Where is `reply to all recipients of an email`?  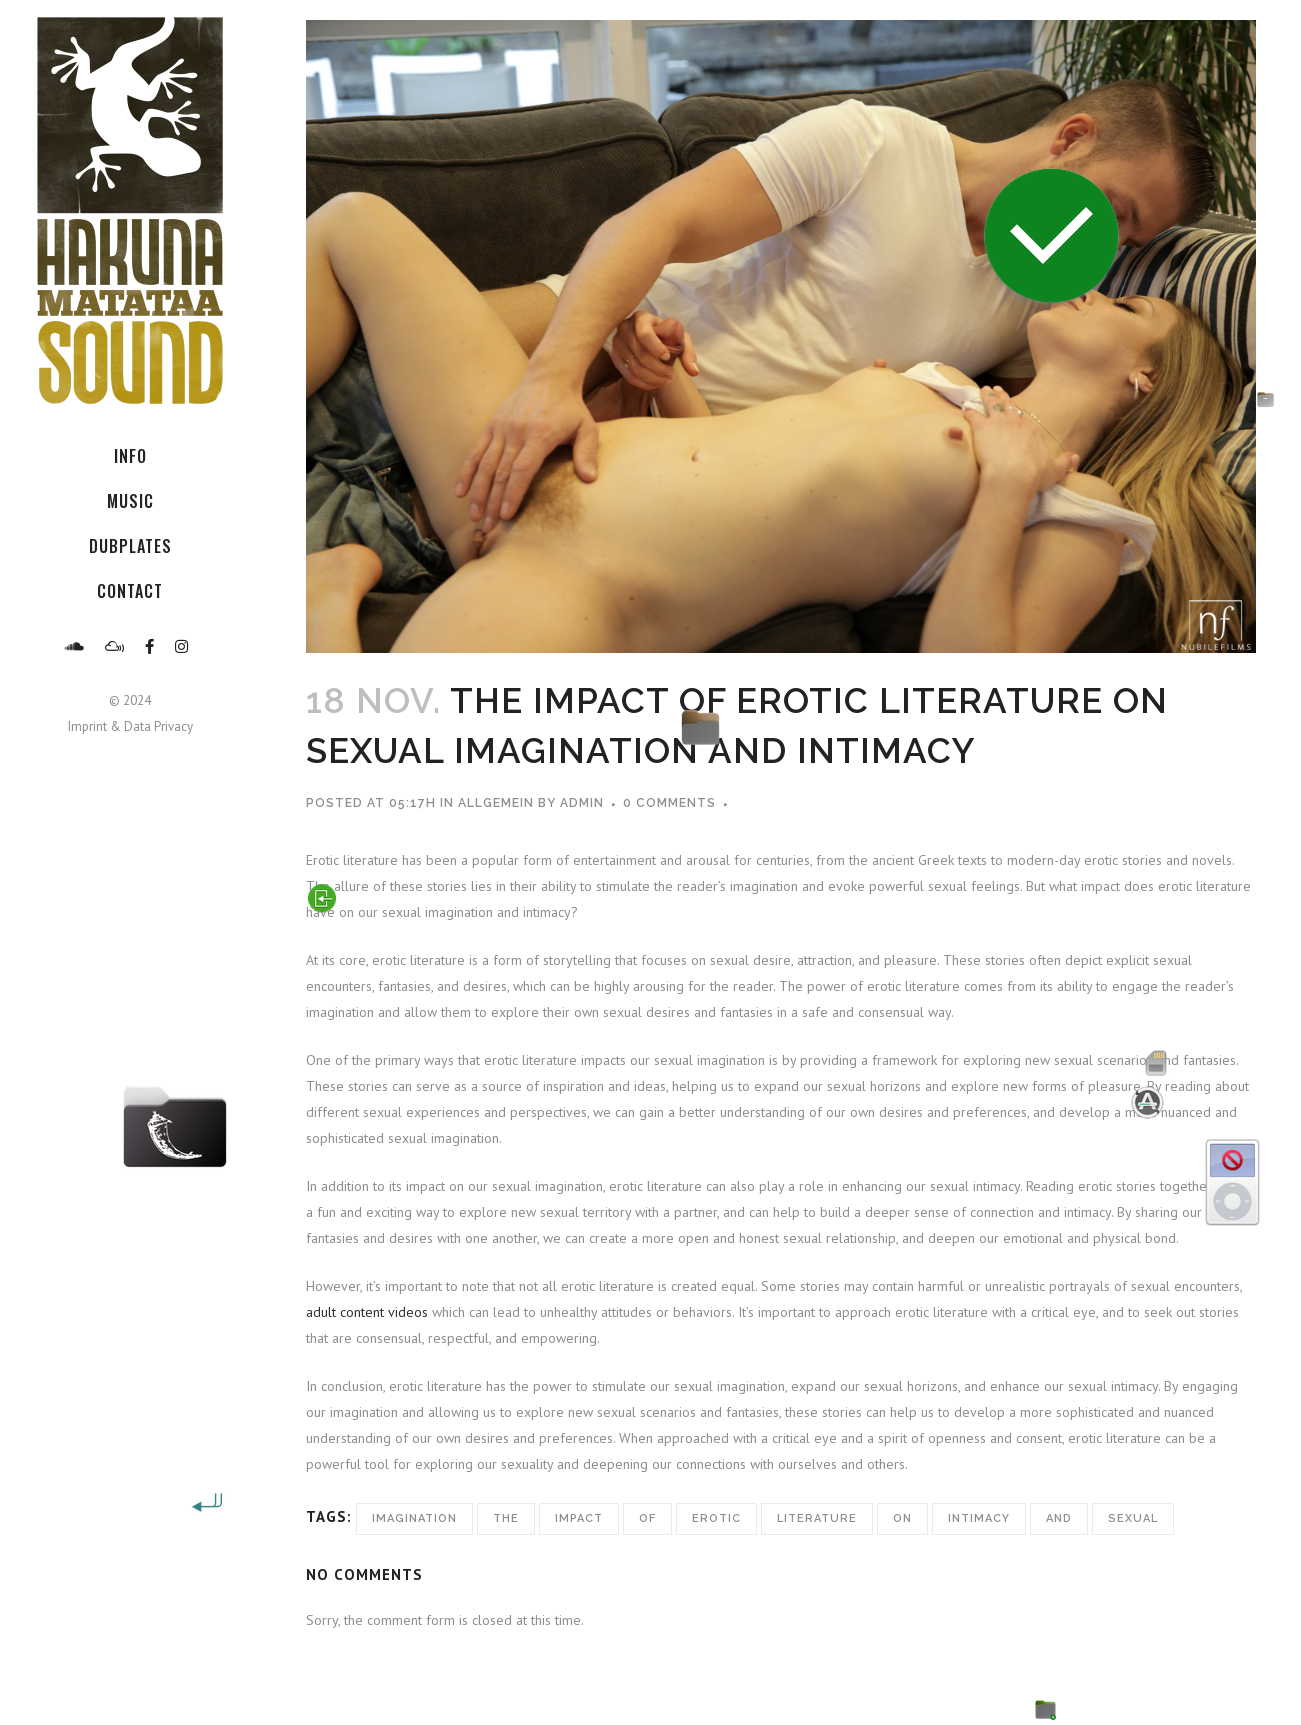 reply to all recipients of an email is located at coordinates (206, 1502).